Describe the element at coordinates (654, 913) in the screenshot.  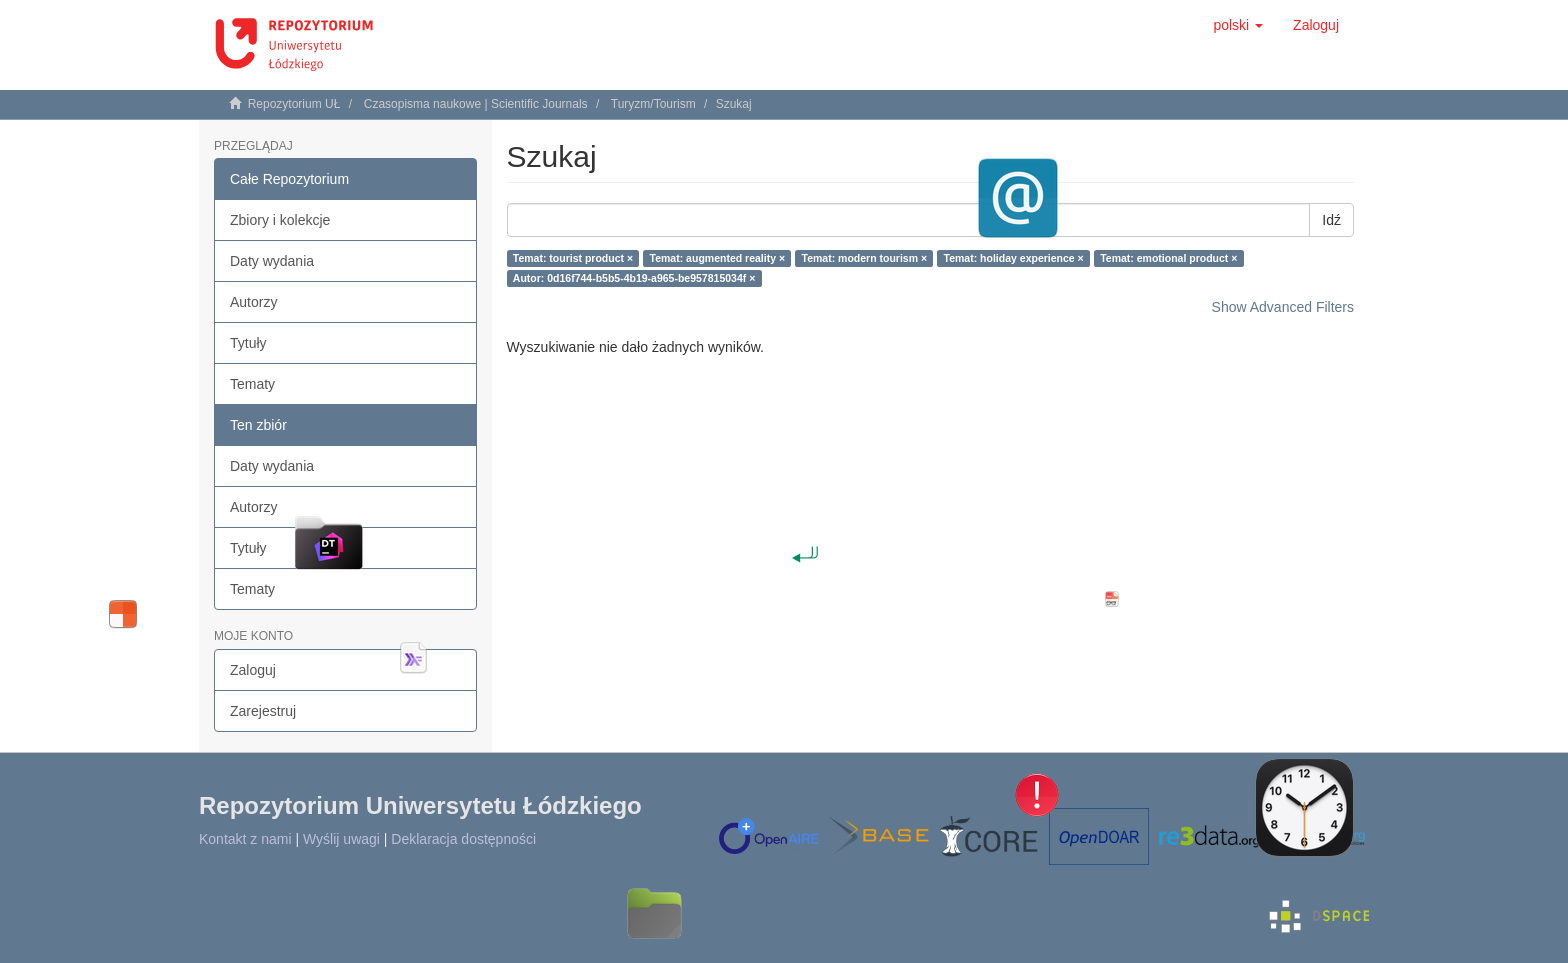
I see `drop files here to move them into this folder` at that location.